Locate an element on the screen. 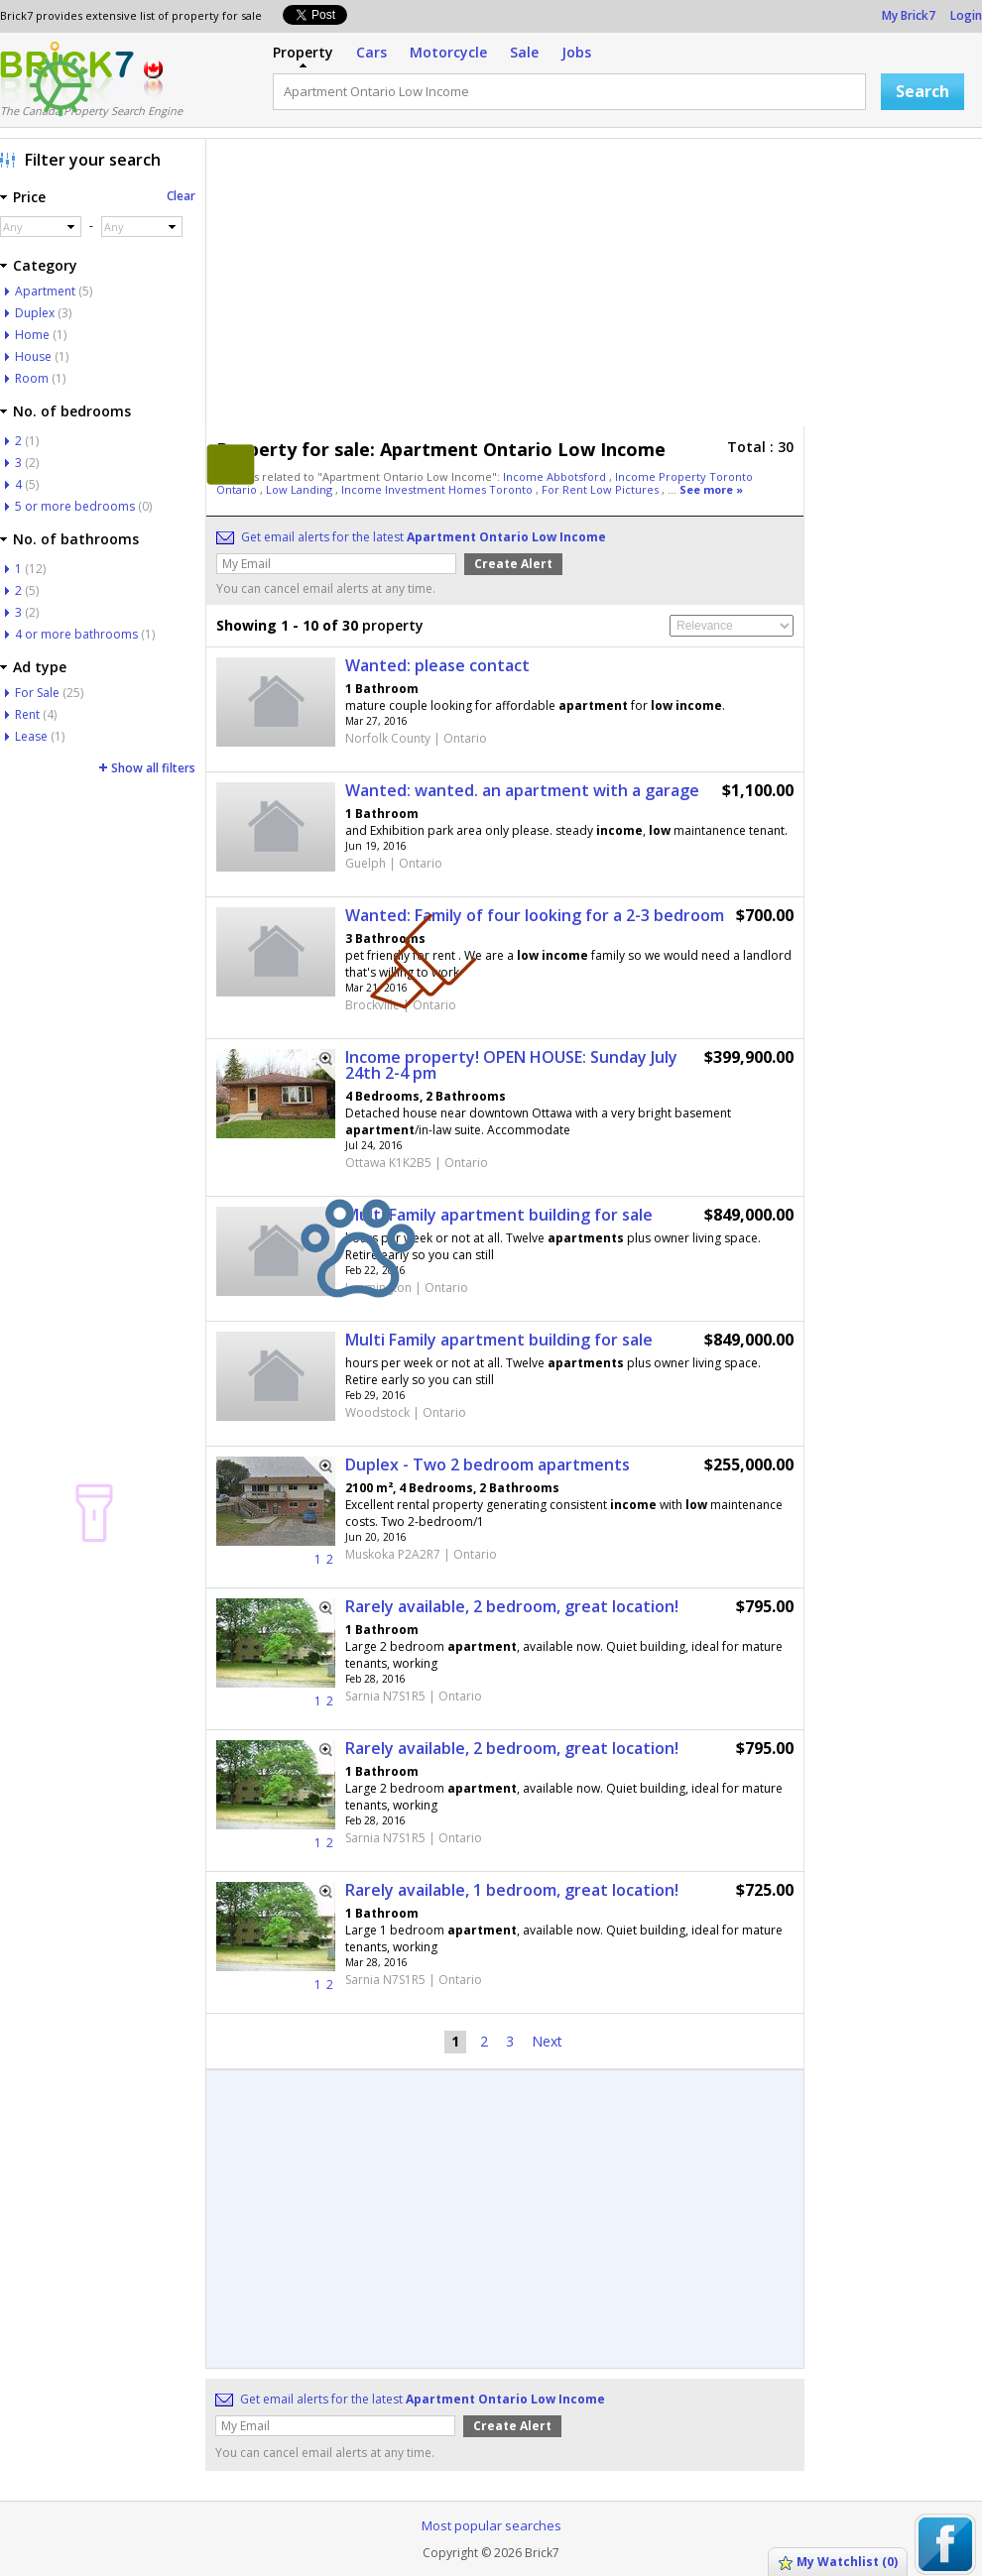  placeholder for image or media content is located at coordinates (230, 464).